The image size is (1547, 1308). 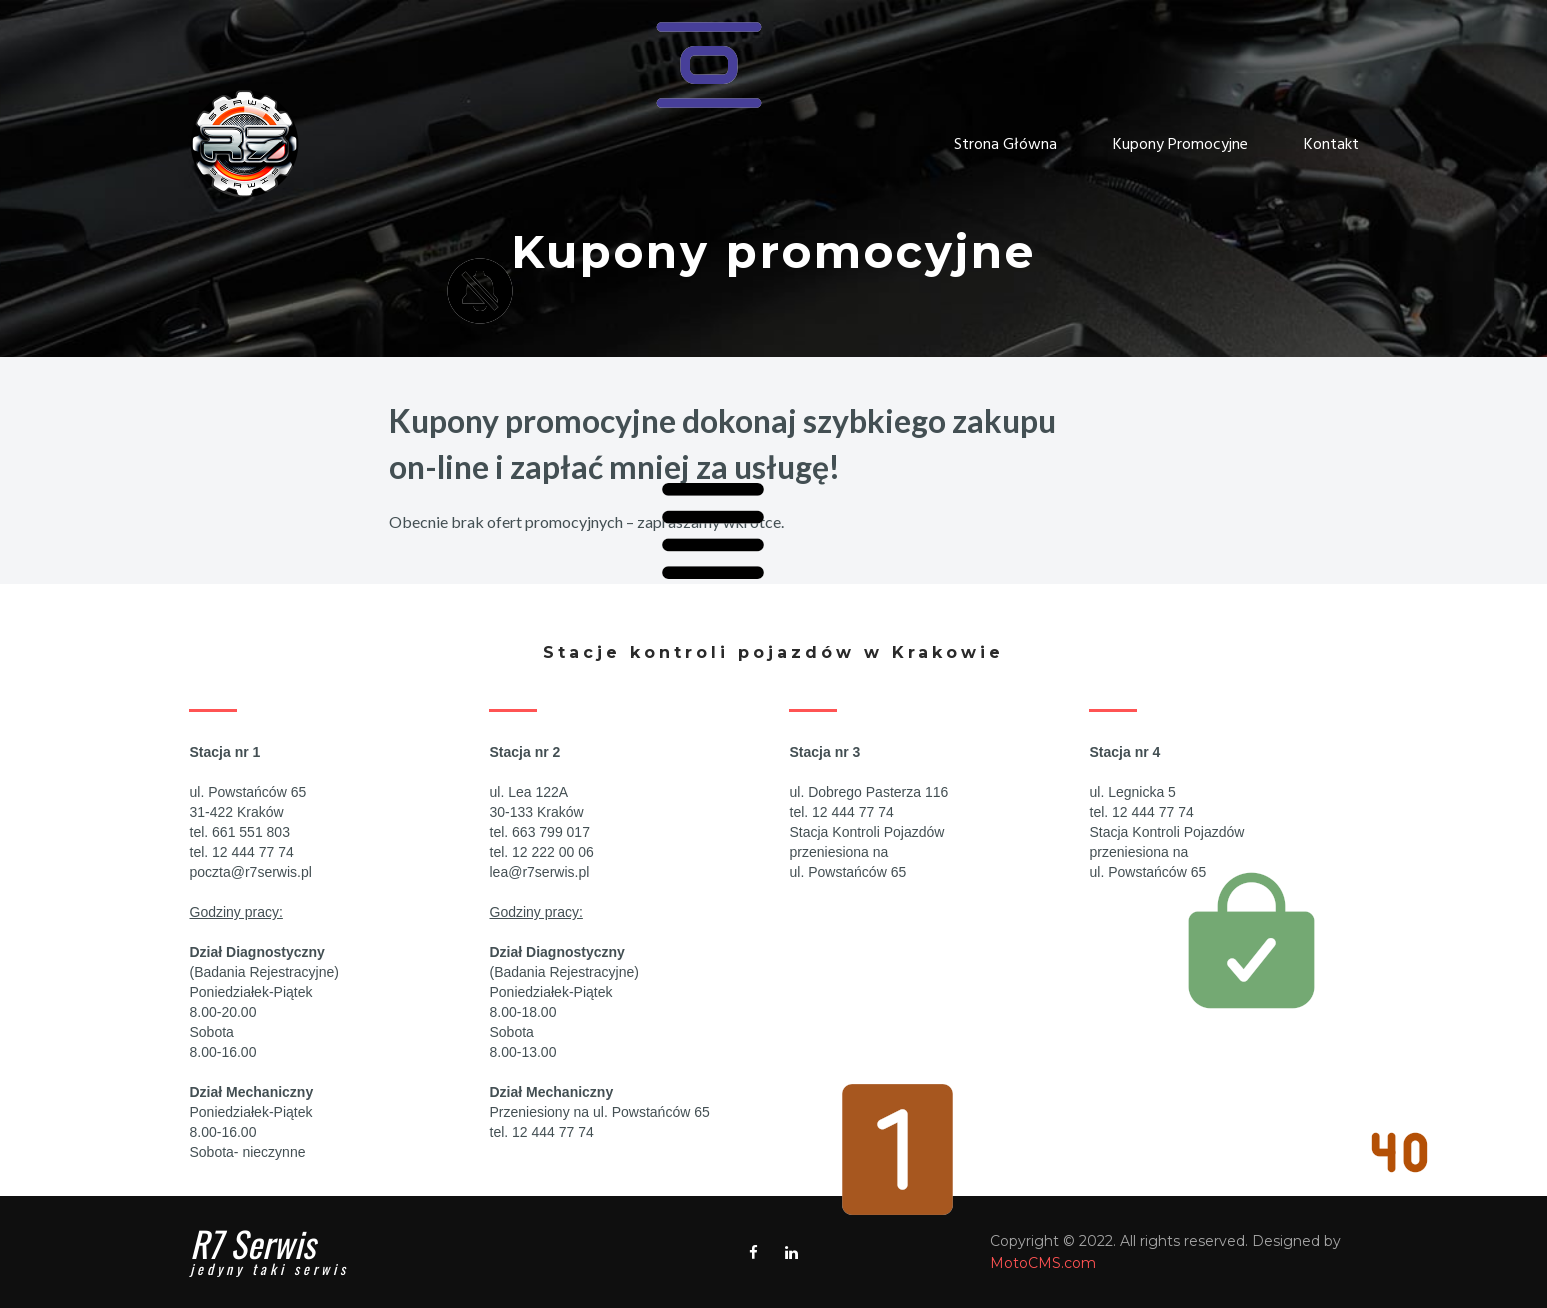 What do you see at coordinates (897, 1149) in the screenshot?
I see `indicates first place or top ranking` at bounding box center [897, 1149].